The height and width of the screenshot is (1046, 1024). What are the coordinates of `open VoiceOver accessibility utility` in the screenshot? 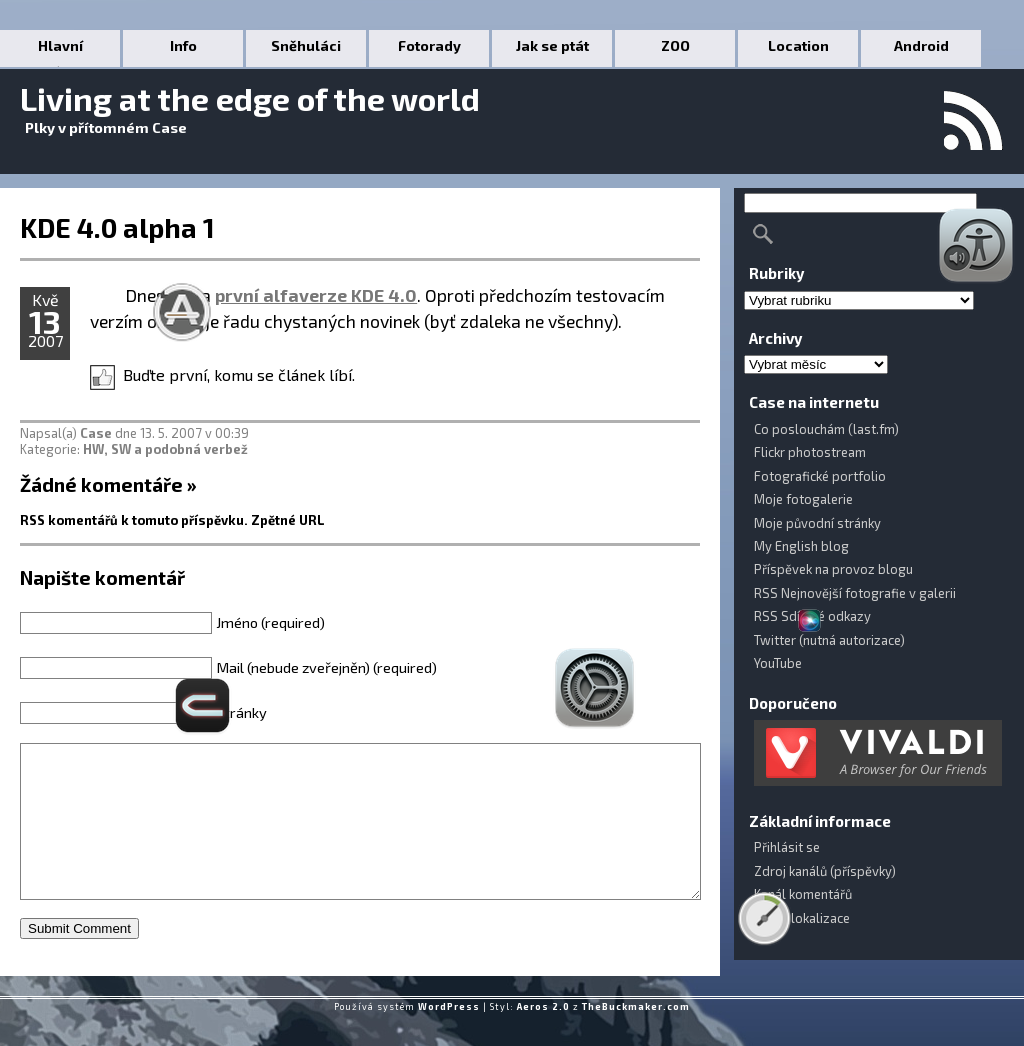 It's located at (976, 245).